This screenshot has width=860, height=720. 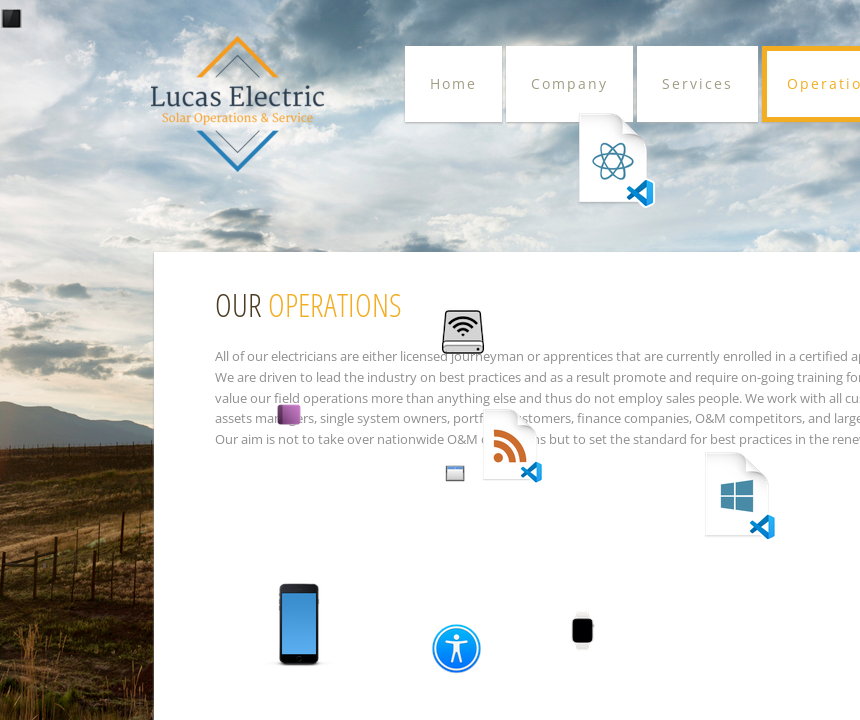 What do you see at coordinates (11, 18) in the screenshot?
I see `iPod nano device connected` at bounding box center [11, 18].